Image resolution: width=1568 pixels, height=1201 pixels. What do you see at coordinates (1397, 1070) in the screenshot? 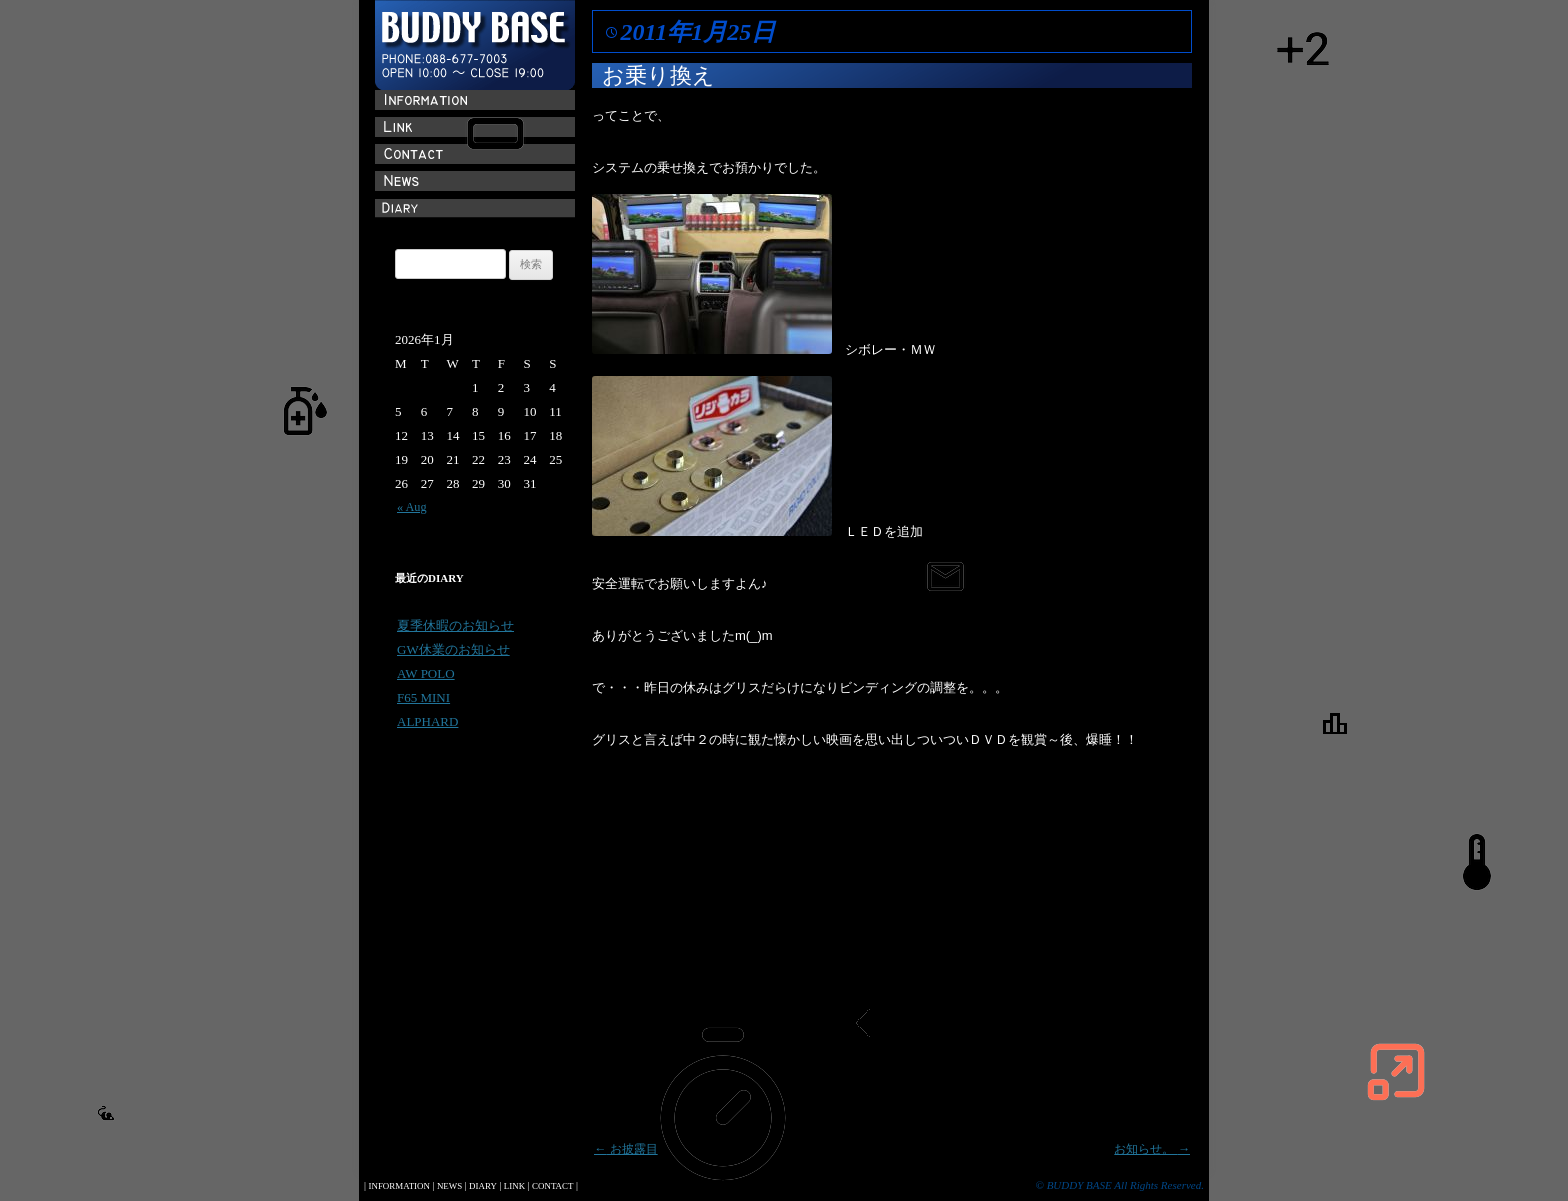
I see `maximize window to full screen` at bounding box center [1397, 1070].